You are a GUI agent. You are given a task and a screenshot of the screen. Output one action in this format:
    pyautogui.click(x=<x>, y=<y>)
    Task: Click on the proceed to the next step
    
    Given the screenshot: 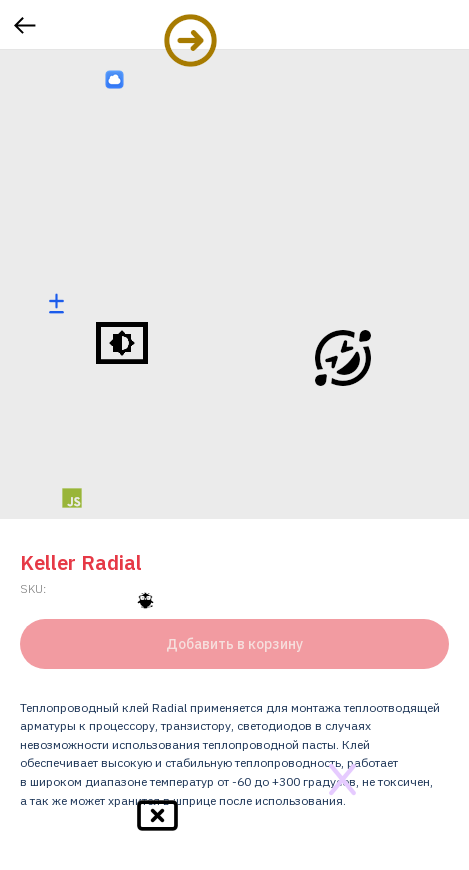 What is the action you would take?
    pyautogui.click(x=190, y=40)
    